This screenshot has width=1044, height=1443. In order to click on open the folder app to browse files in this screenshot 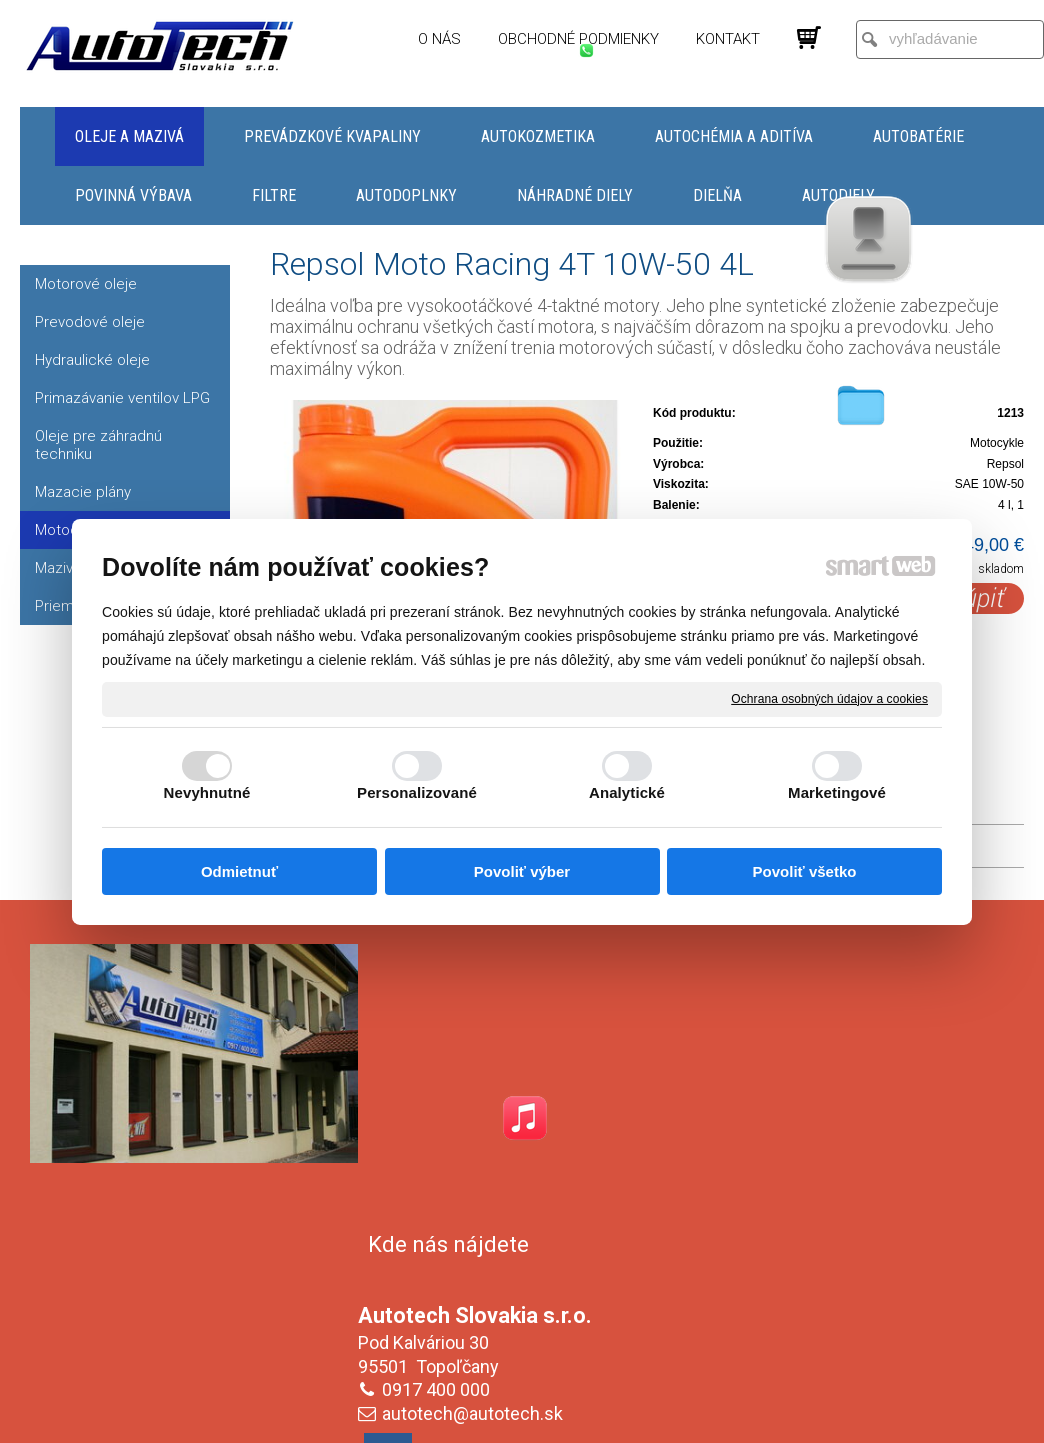, I will do `click(861, 405)`.